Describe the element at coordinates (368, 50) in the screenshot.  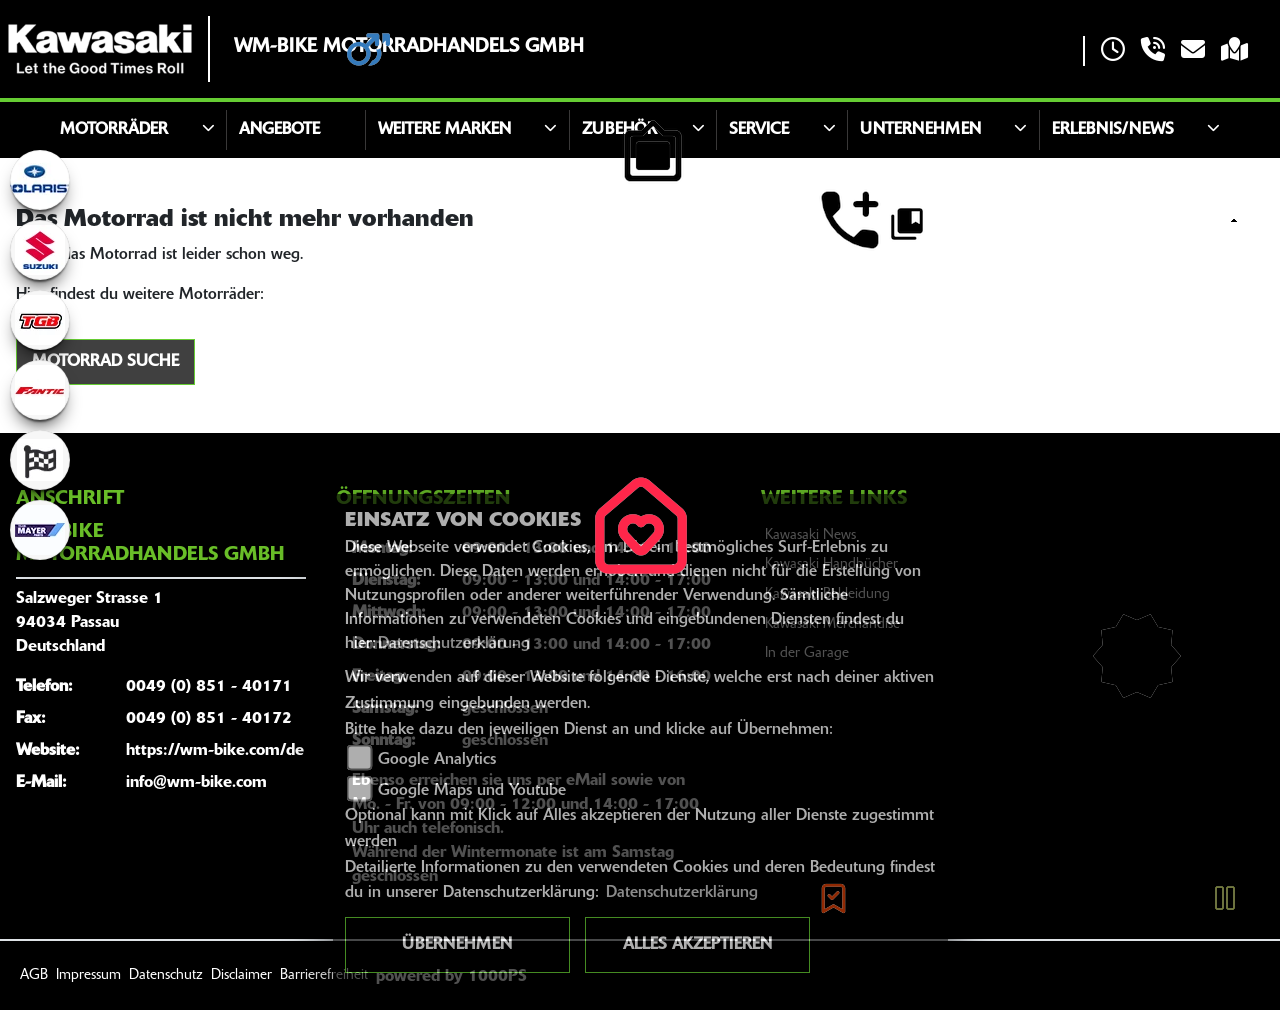
I see `indicates male-male relationship or gay men` at that location.